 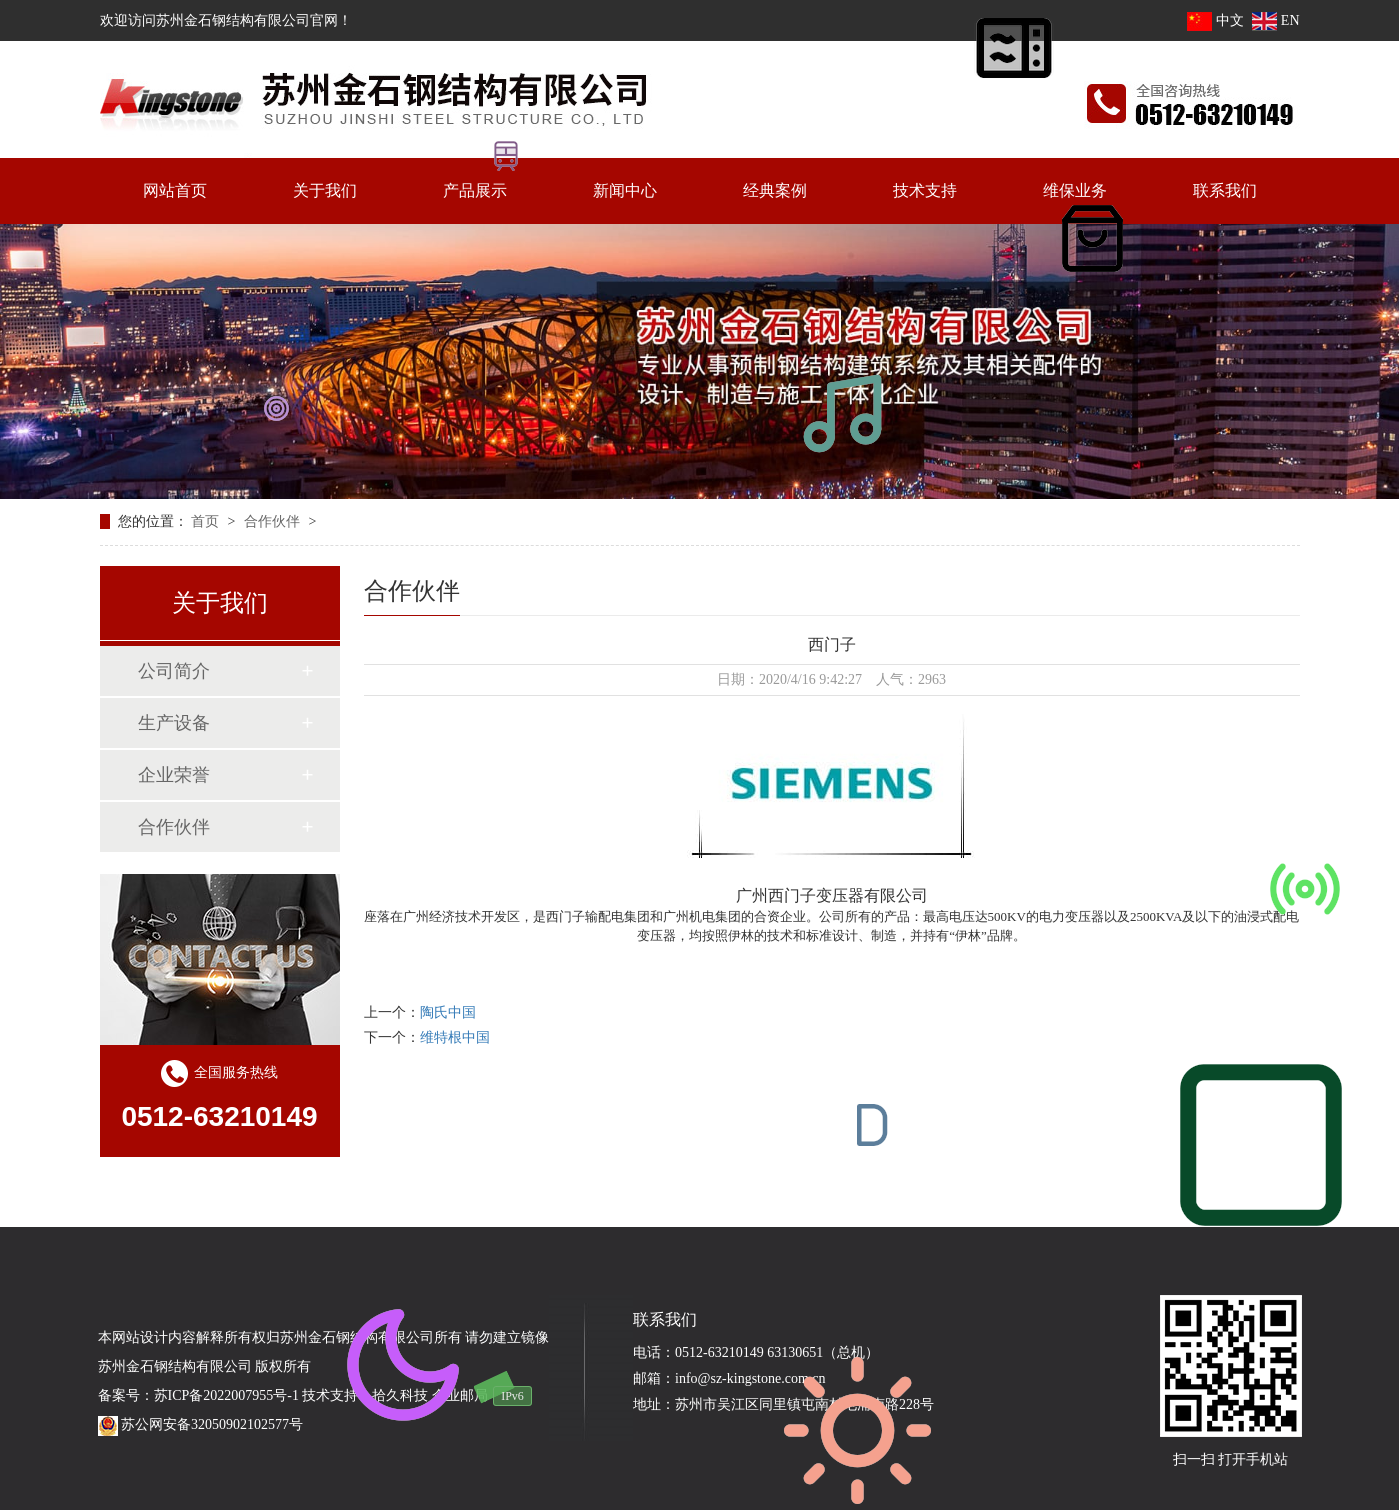 What do you see at coordinates (276, 408) in the screenshot?
I see `set a goal or target` at bounding box center [276, 408].